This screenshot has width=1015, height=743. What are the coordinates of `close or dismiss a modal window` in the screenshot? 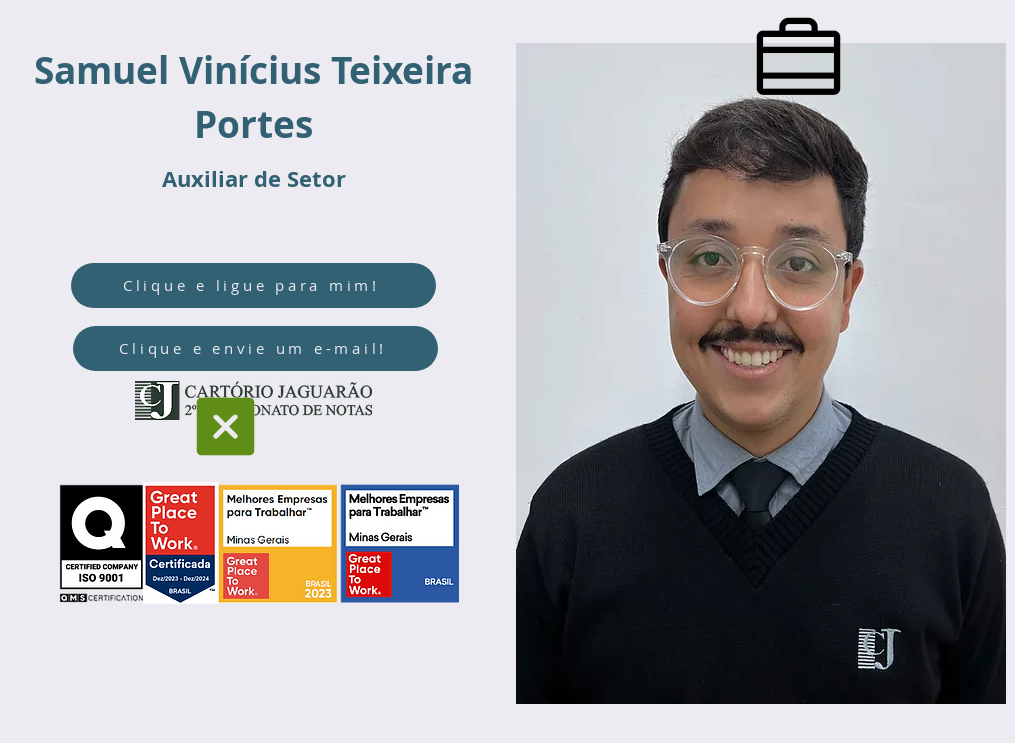 It's located at (225, 426).